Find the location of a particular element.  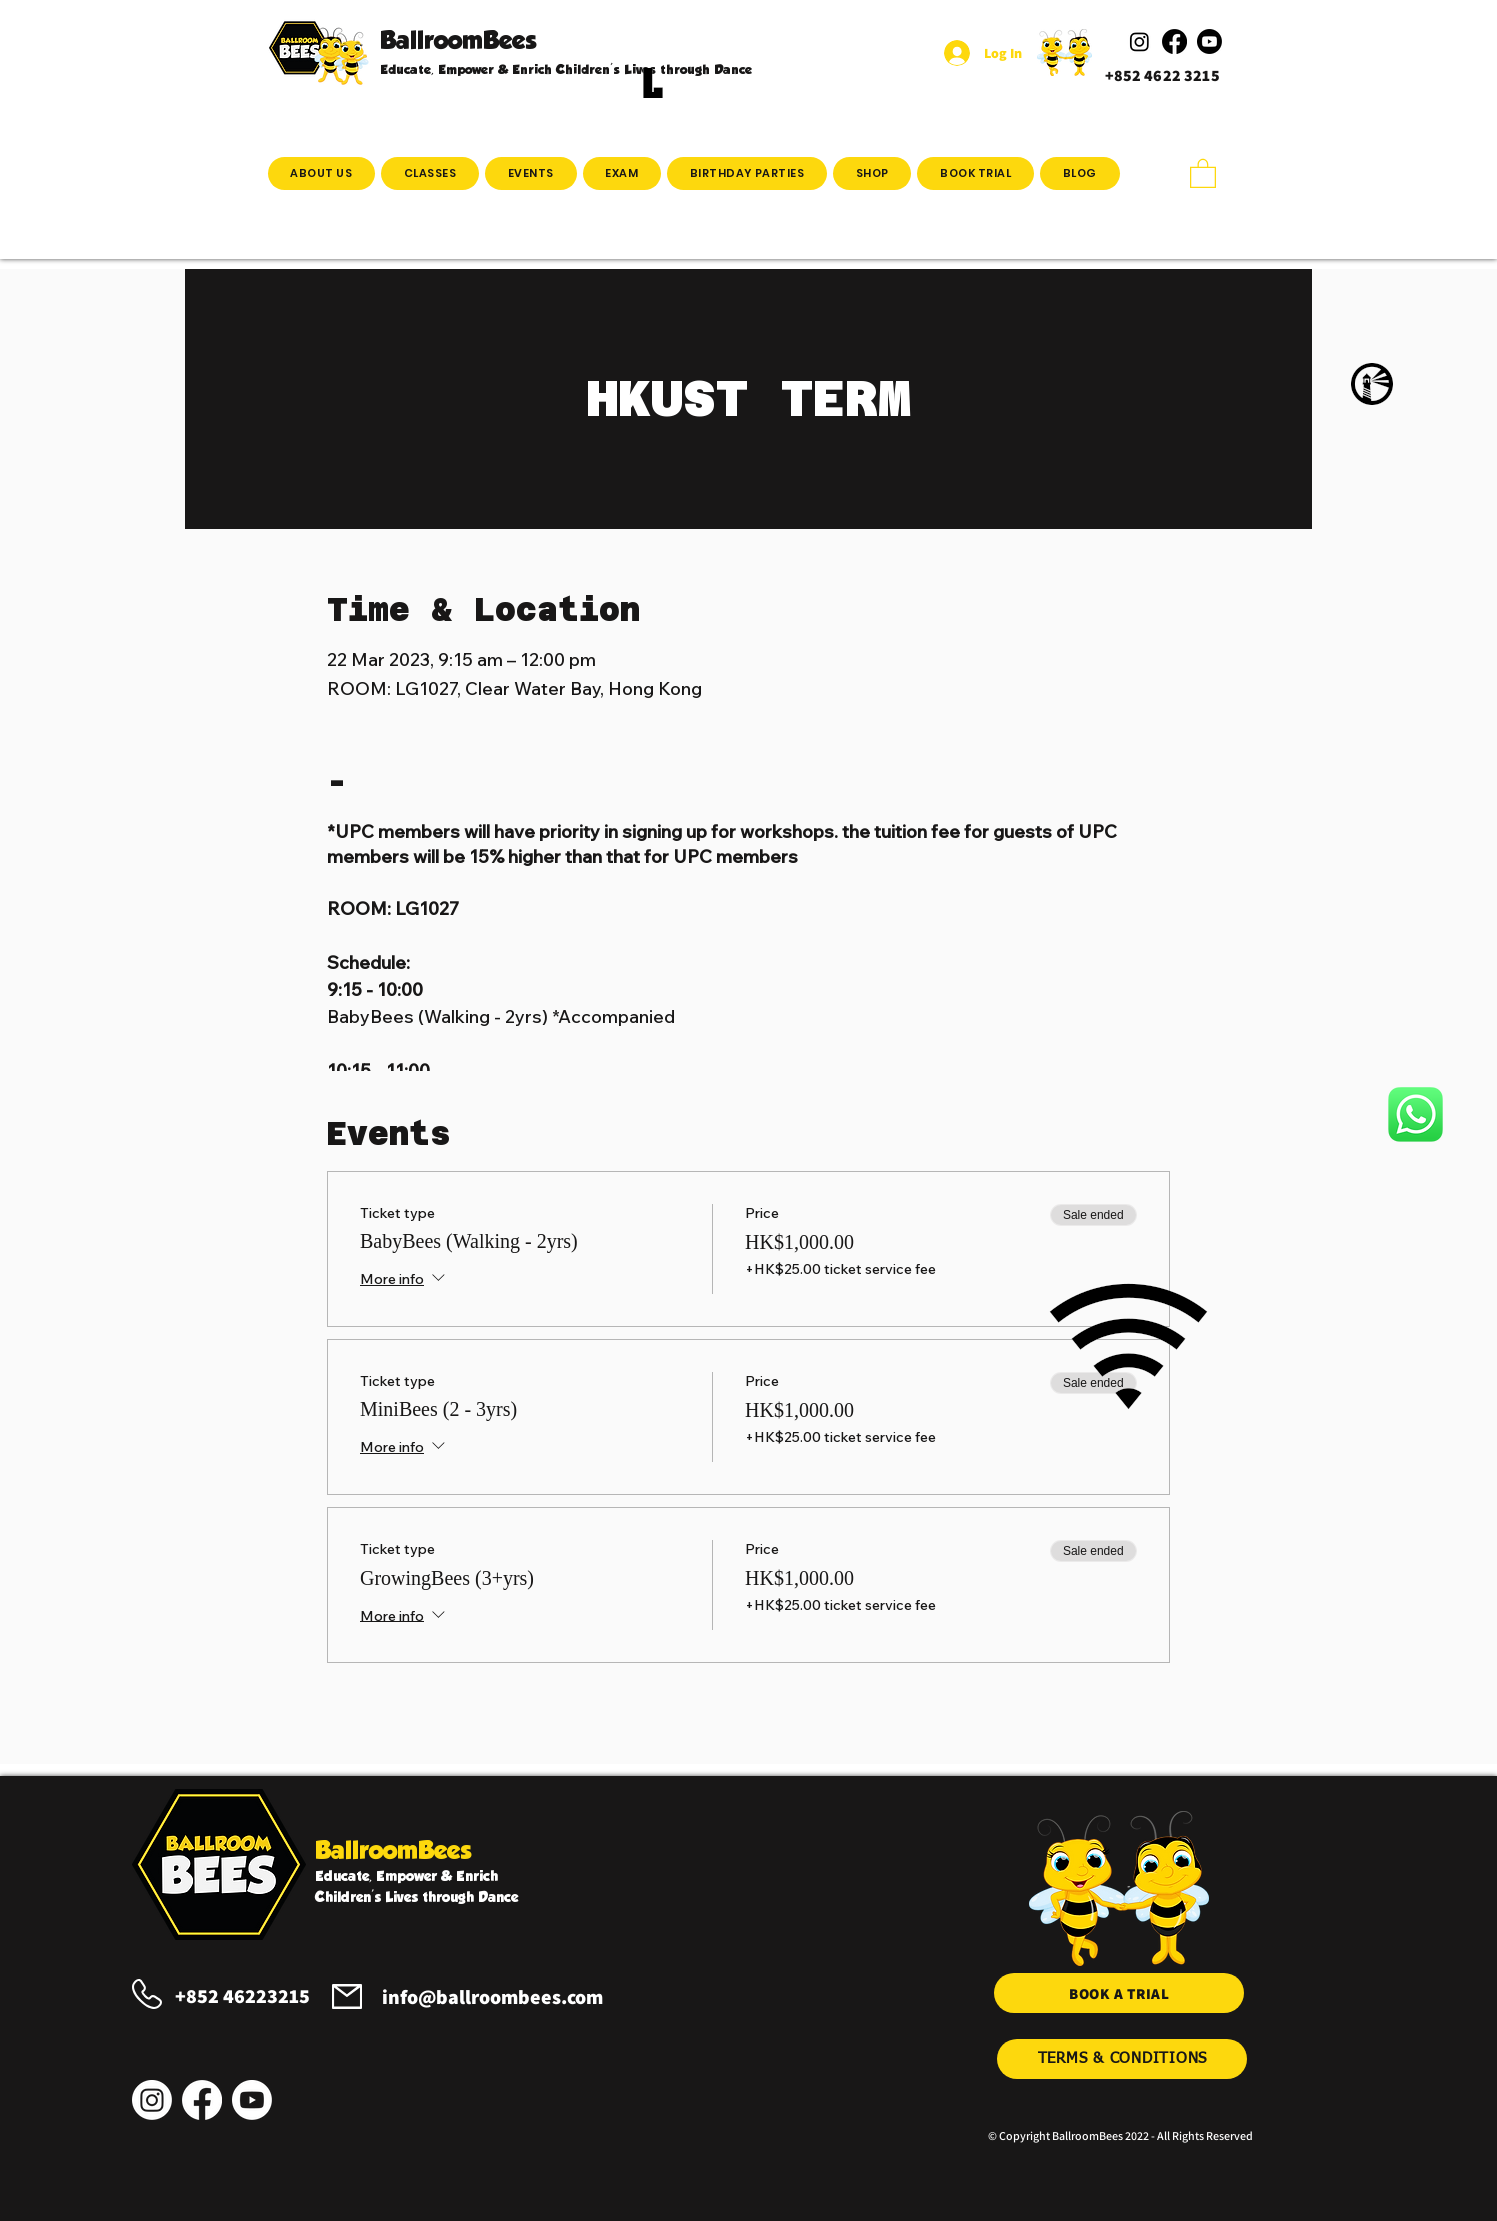

harbor container registry logo is located at coordinates (1372, 384).